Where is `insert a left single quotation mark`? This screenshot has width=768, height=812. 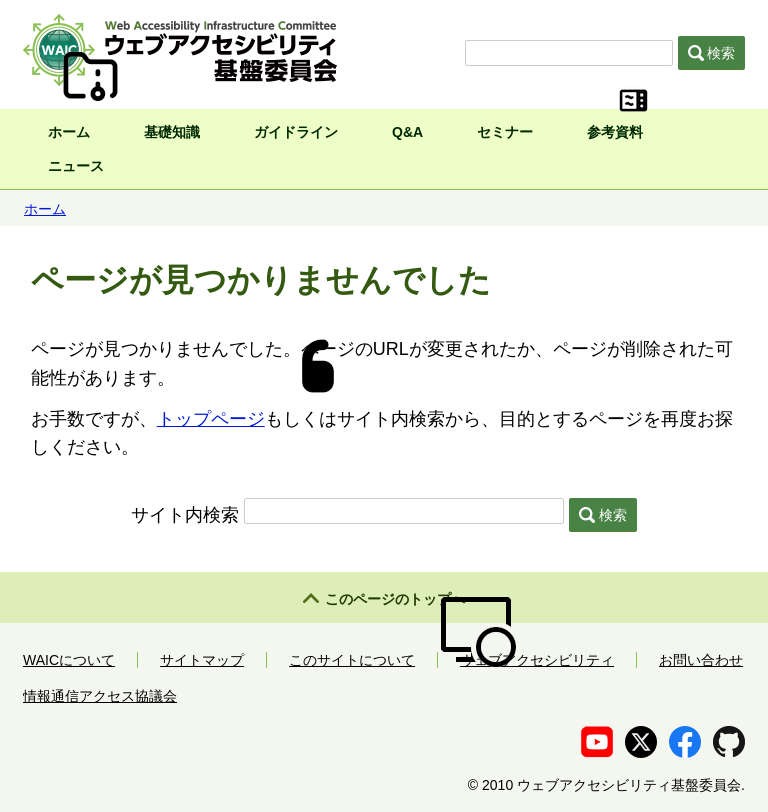
insert a left single quotation mark is located at coordinates (318, 366).